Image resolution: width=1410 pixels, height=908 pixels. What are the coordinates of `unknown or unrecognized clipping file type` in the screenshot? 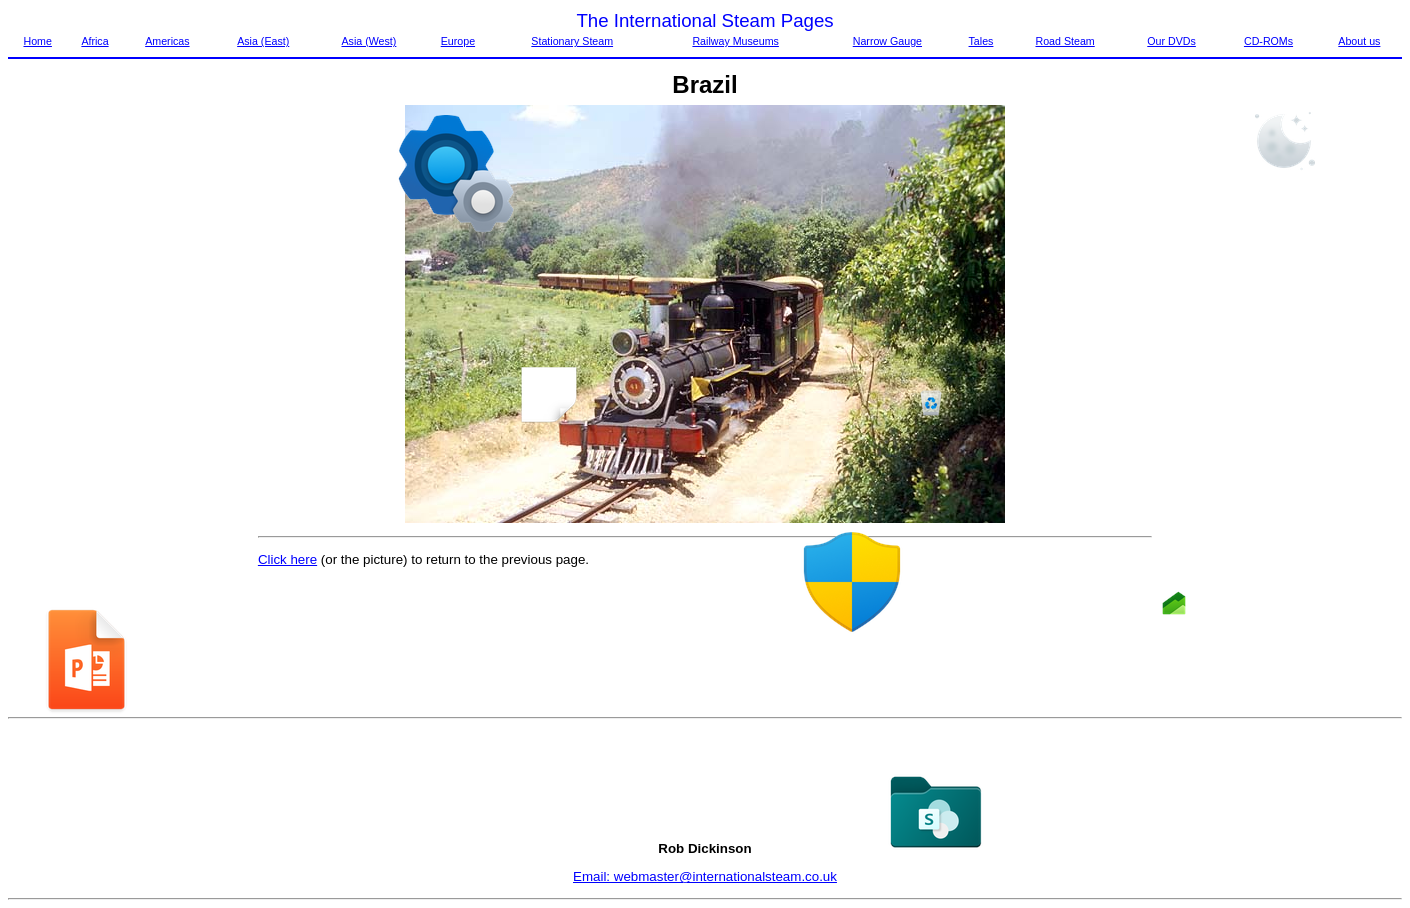 It's located at (549, 396).